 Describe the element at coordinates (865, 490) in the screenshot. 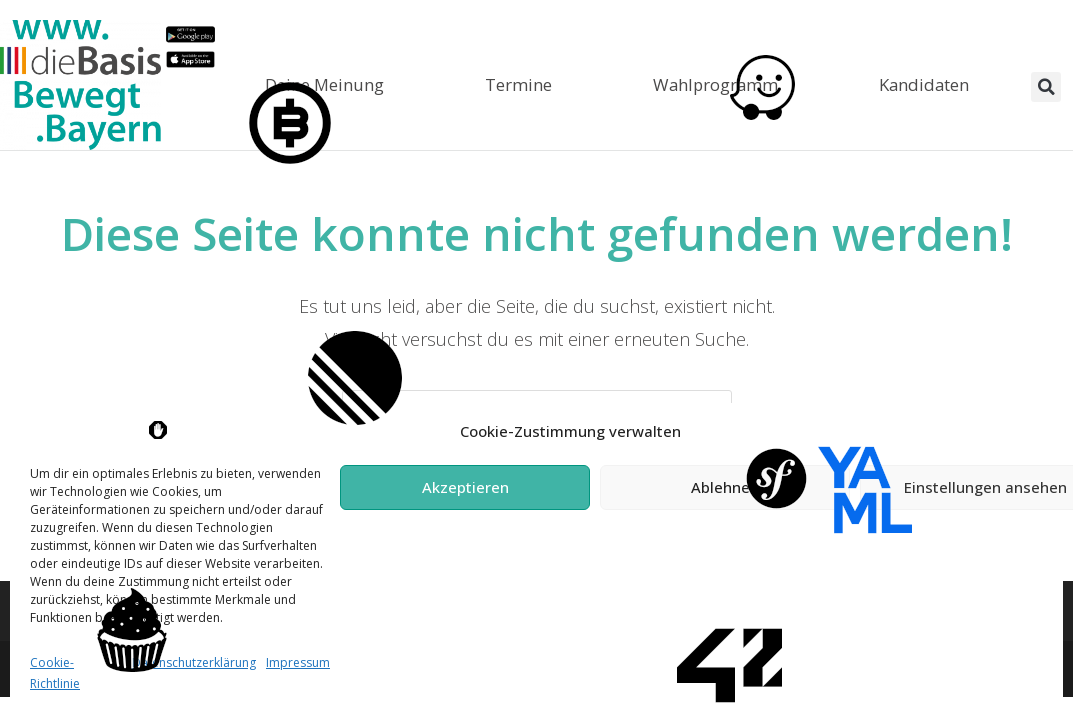

I see `indicates a YAML configuration file` at that location.